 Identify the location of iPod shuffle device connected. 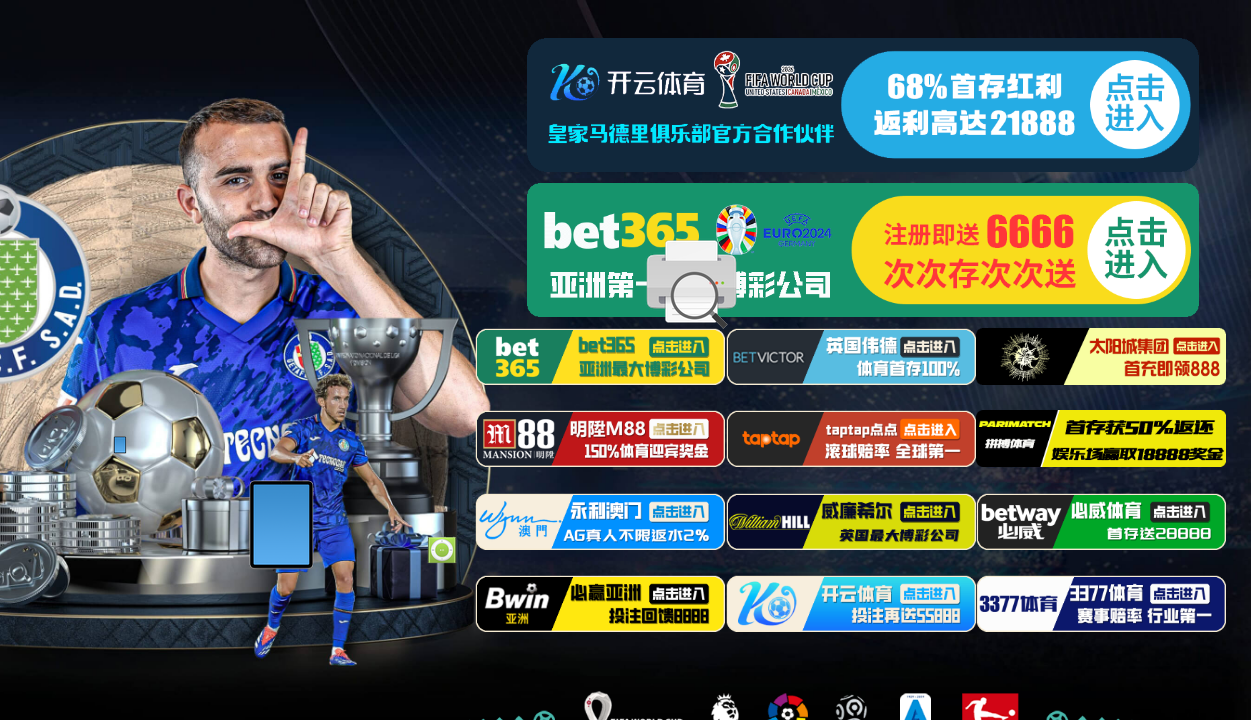
(442, 550).